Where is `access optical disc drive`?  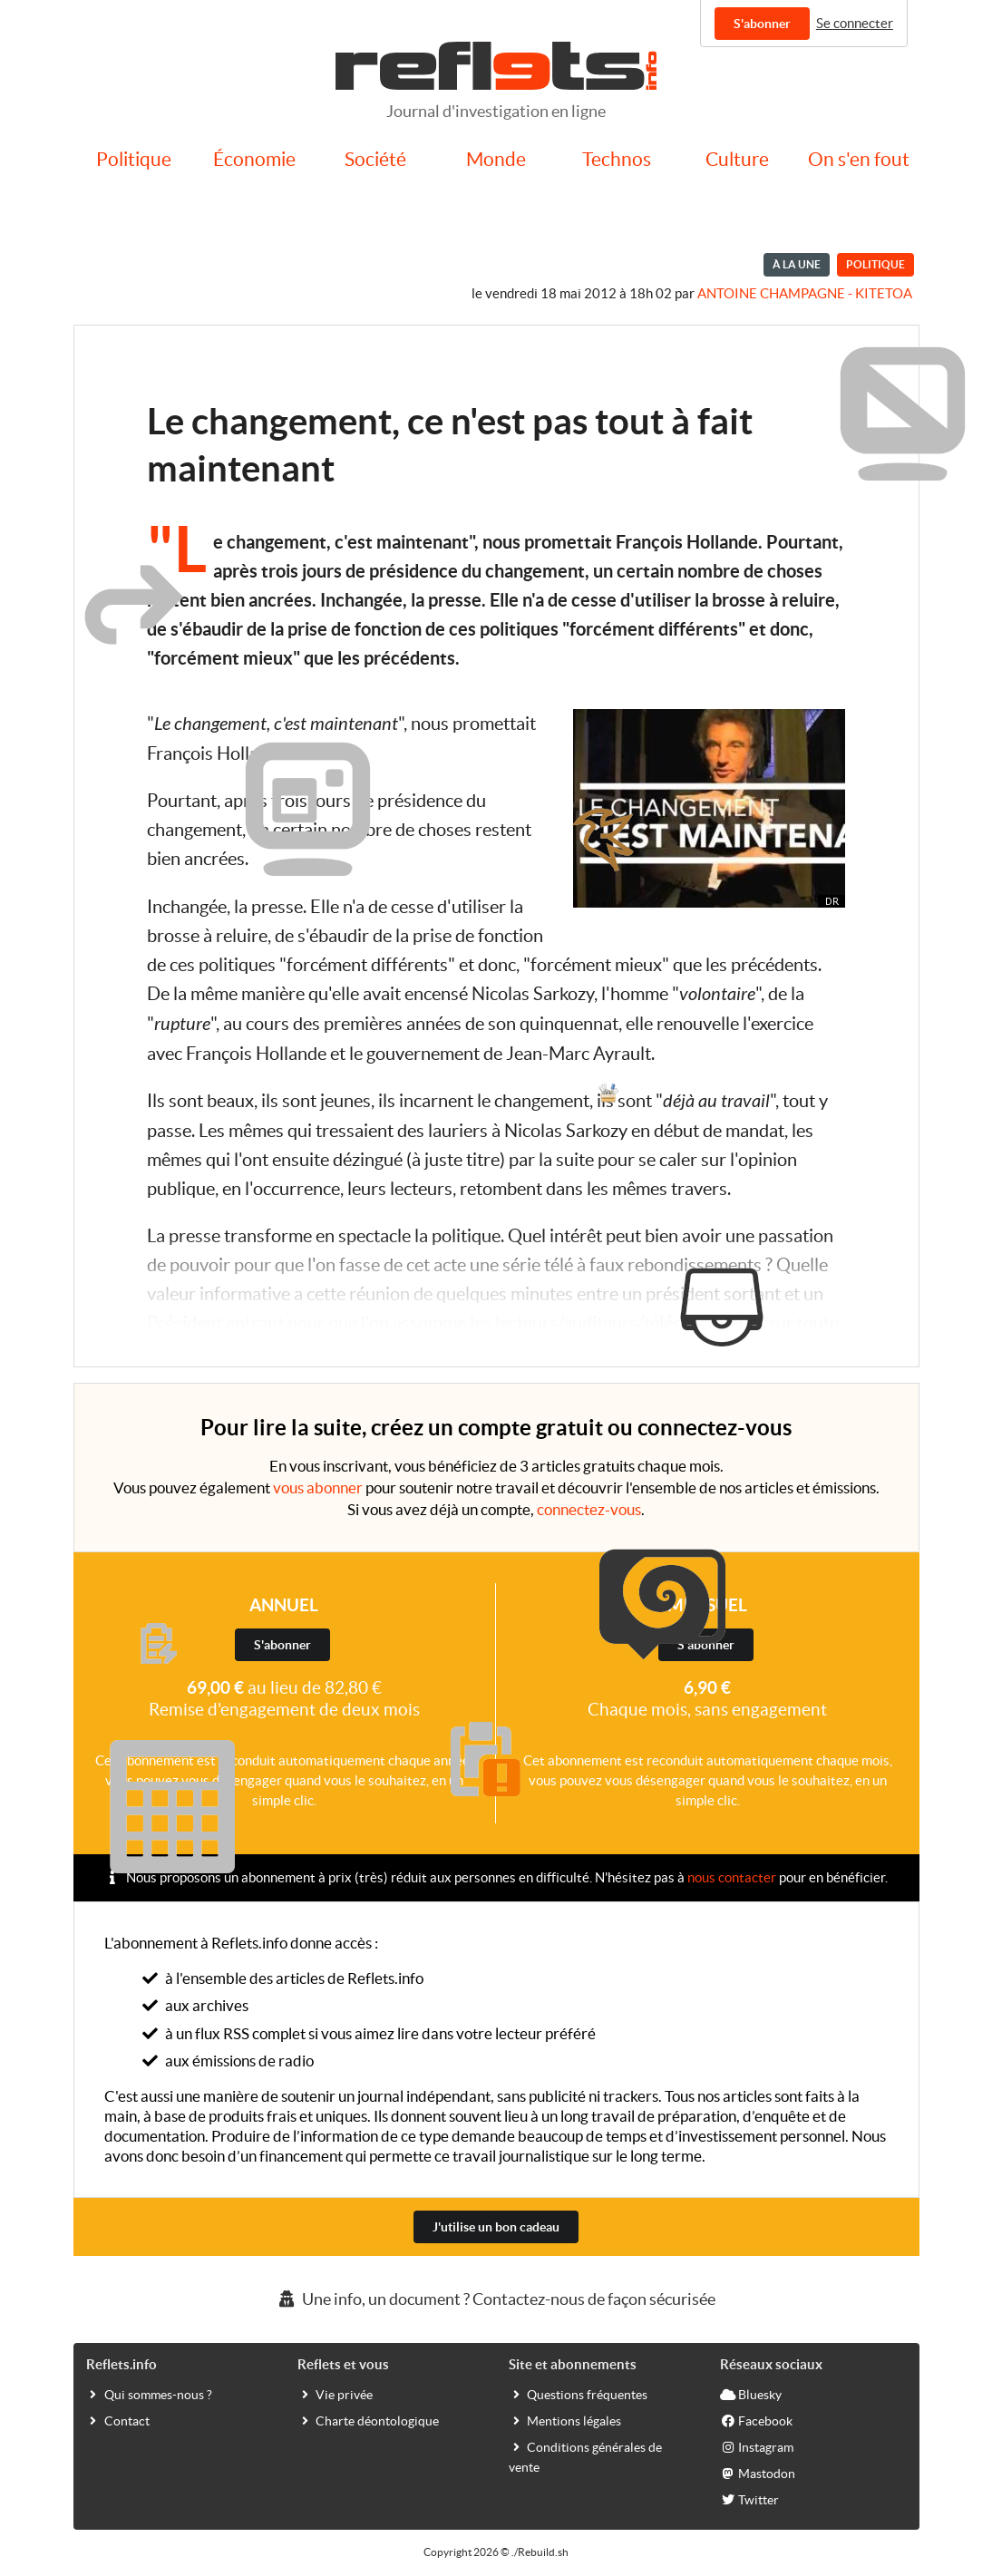
access optical disc drive is located at coordinates (722, 1305).